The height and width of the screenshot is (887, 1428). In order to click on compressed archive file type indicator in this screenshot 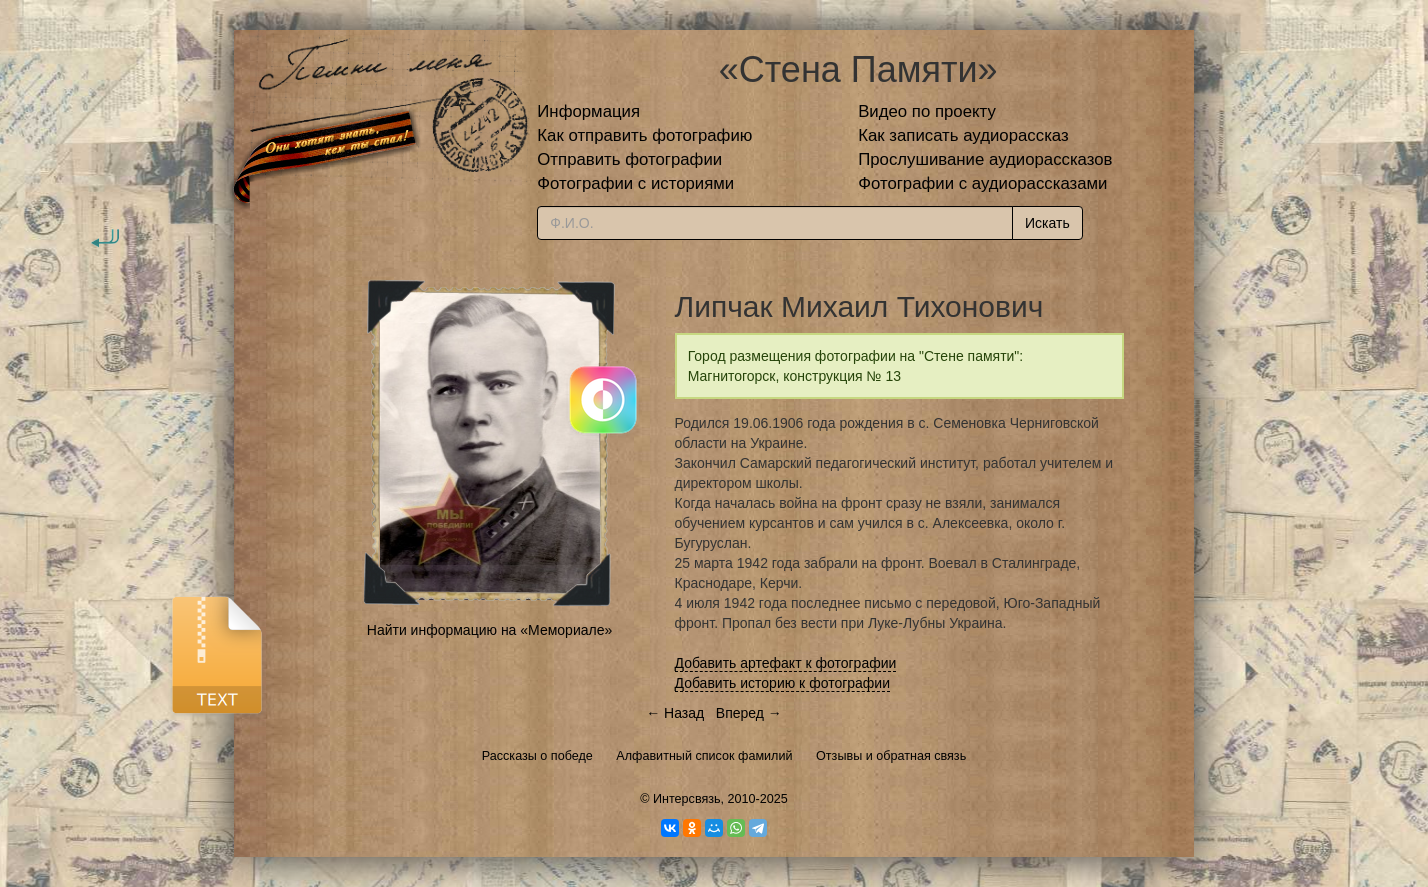, I will do `click(217, 657)`.